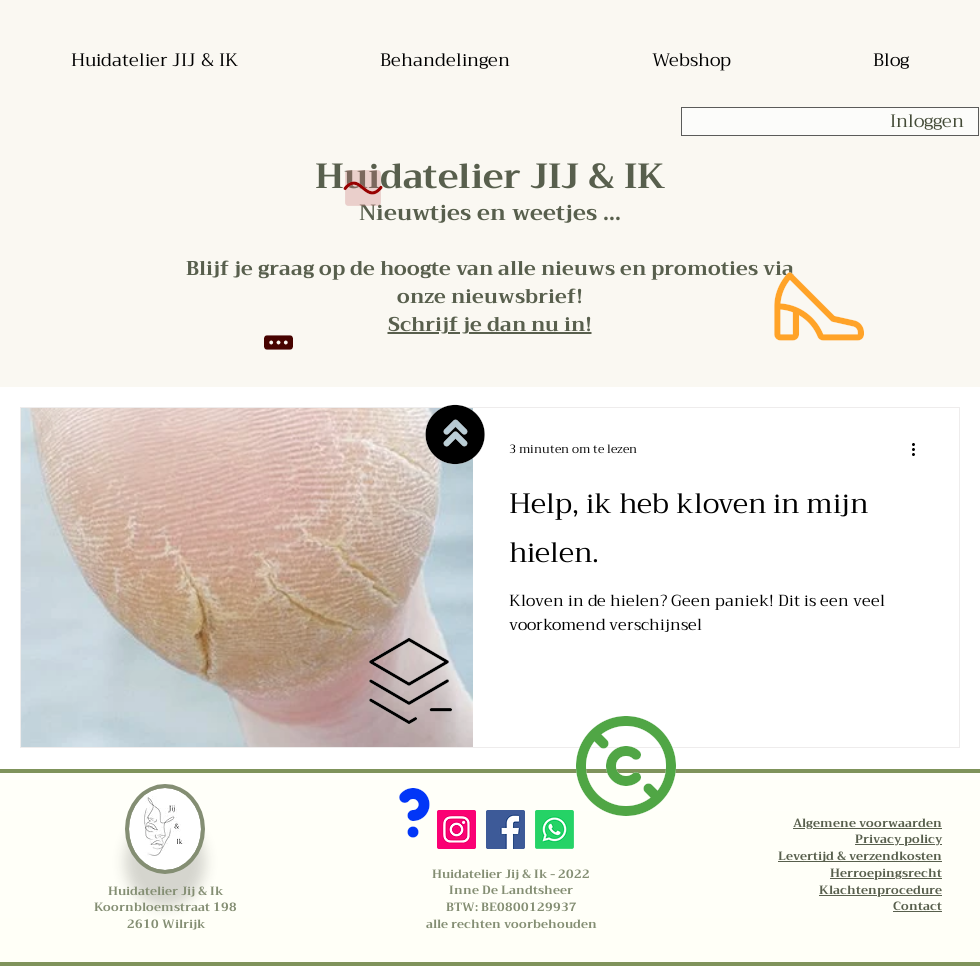 The height and width of the screenshot is (966, 980). Describe the element at coordinates (363, 188) in the screenshot. I see `indicates approximate or similar value` at that location.